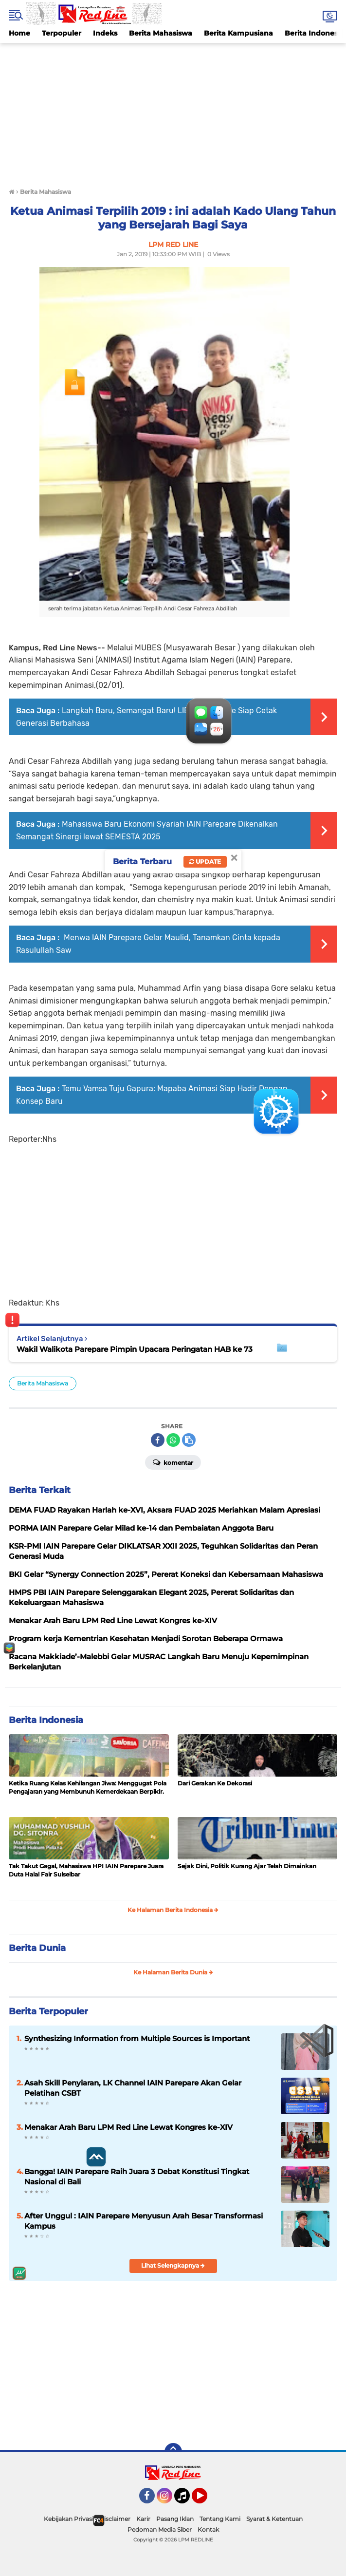 Image resolution: width=346 pixels, height=2576 pixels. What do you see at coordinates (9, 1648) in the screenshot?
I see `open the ASC app` at bounding box center [9, 1648].